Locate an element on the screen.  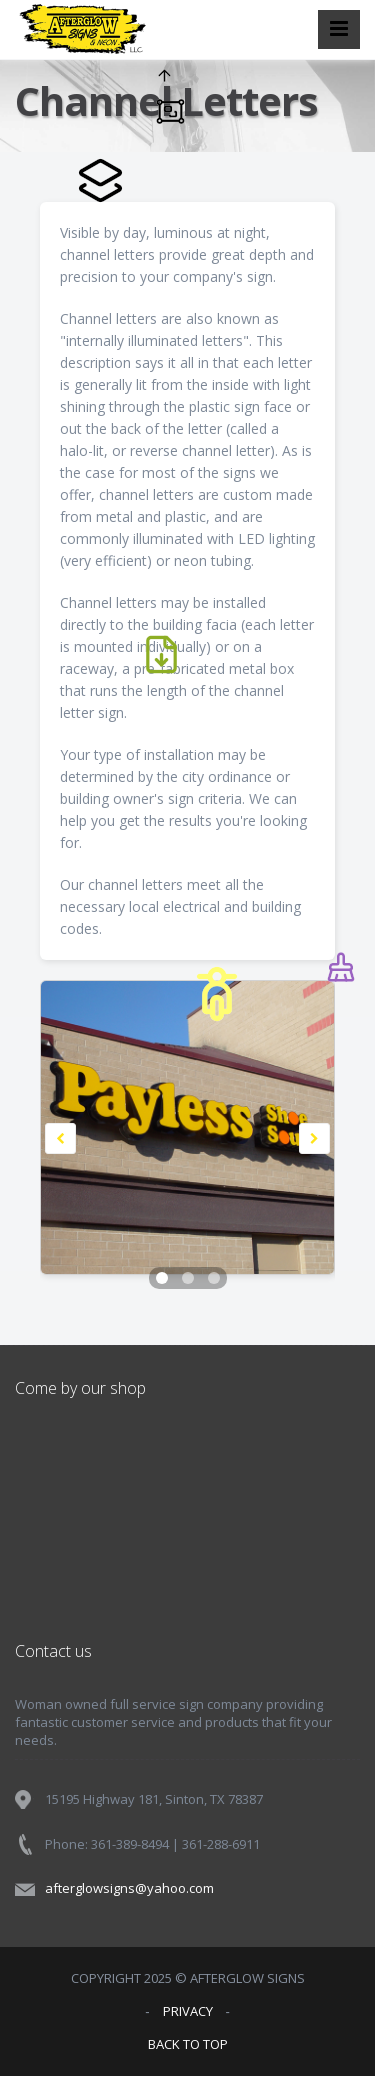
clear cache or temporary files is located at coordinates (341, 967).